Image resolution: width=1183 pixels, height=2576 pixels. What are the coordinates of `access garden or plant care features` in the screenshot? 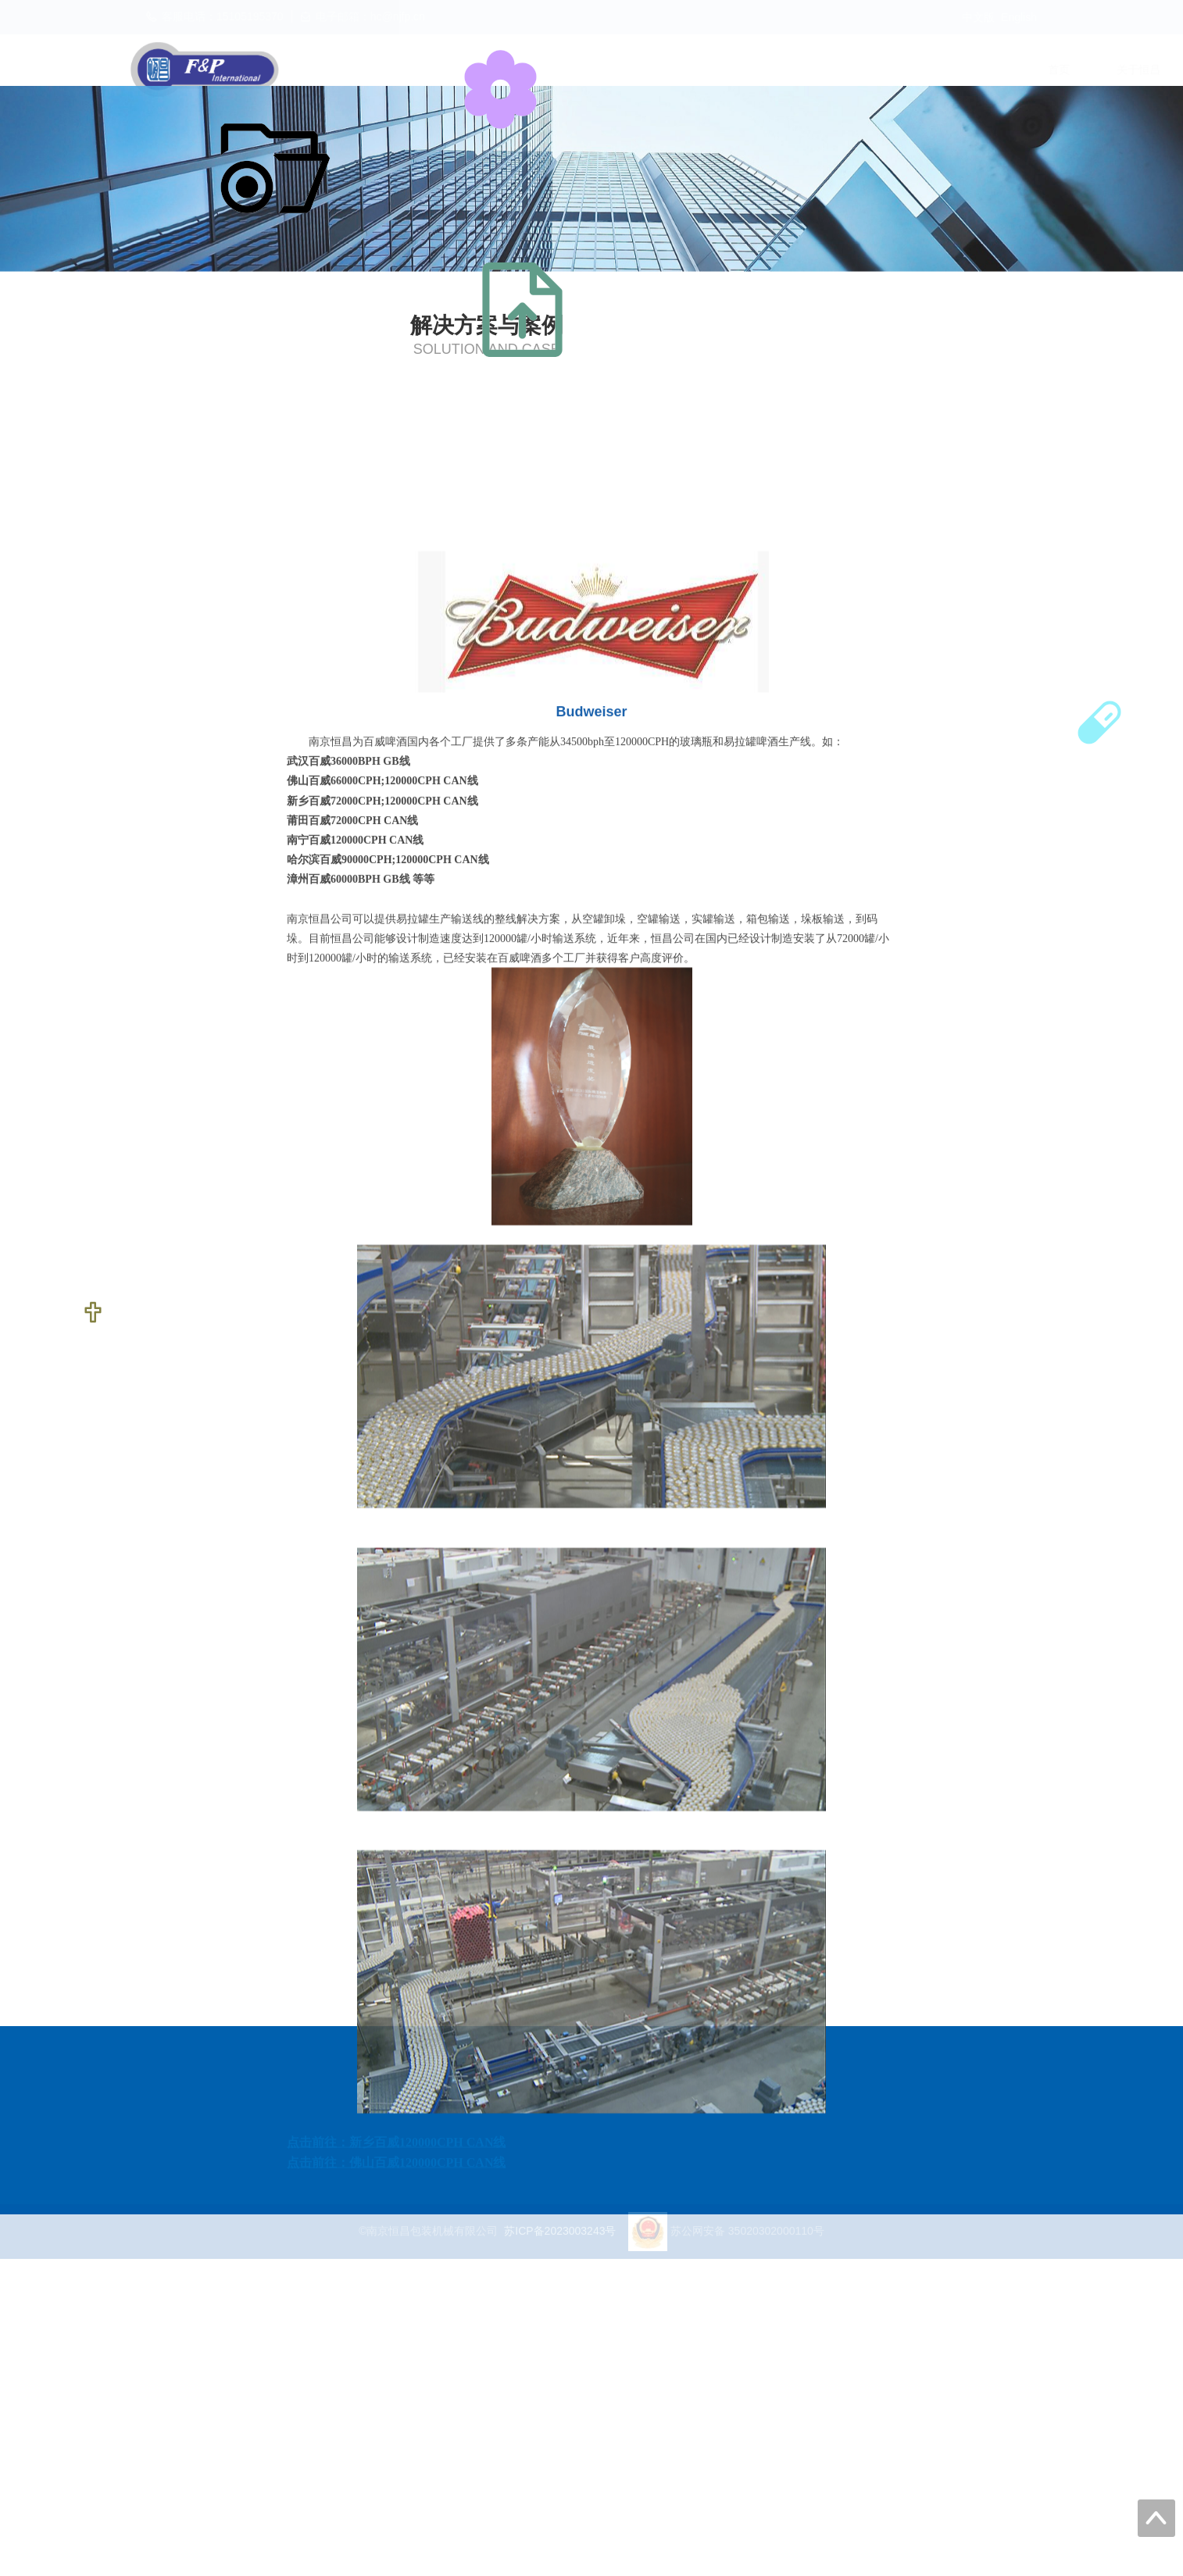 It's located at (500, 89).